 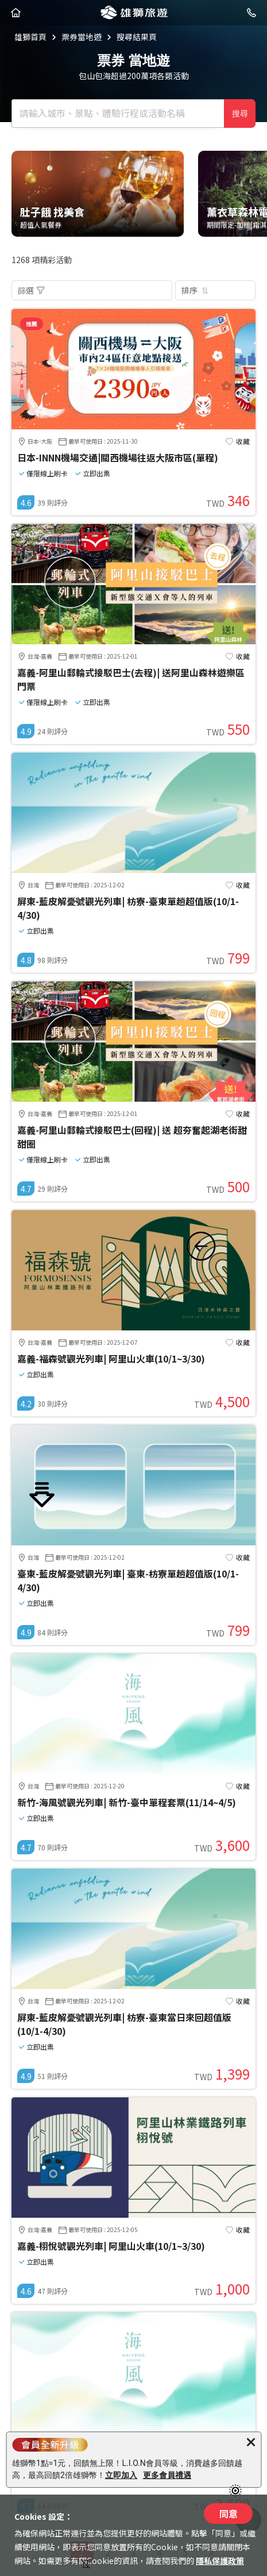 I want to click on go back to the previous screen, so click(x=201, y=1246).